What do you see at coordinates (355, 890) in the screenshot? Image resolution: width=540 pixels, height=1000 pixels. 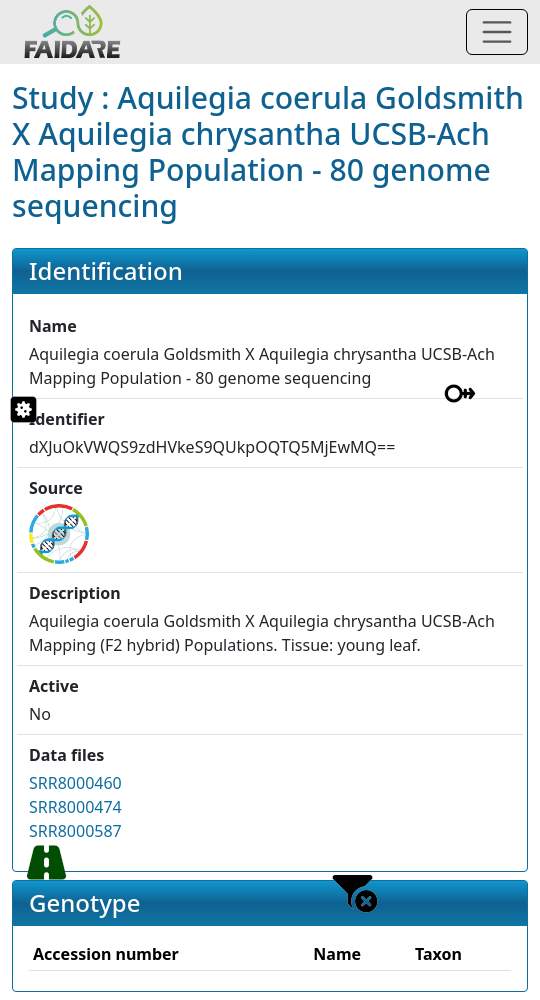 I see `clear all active filters` at bounding box center [355, 890].